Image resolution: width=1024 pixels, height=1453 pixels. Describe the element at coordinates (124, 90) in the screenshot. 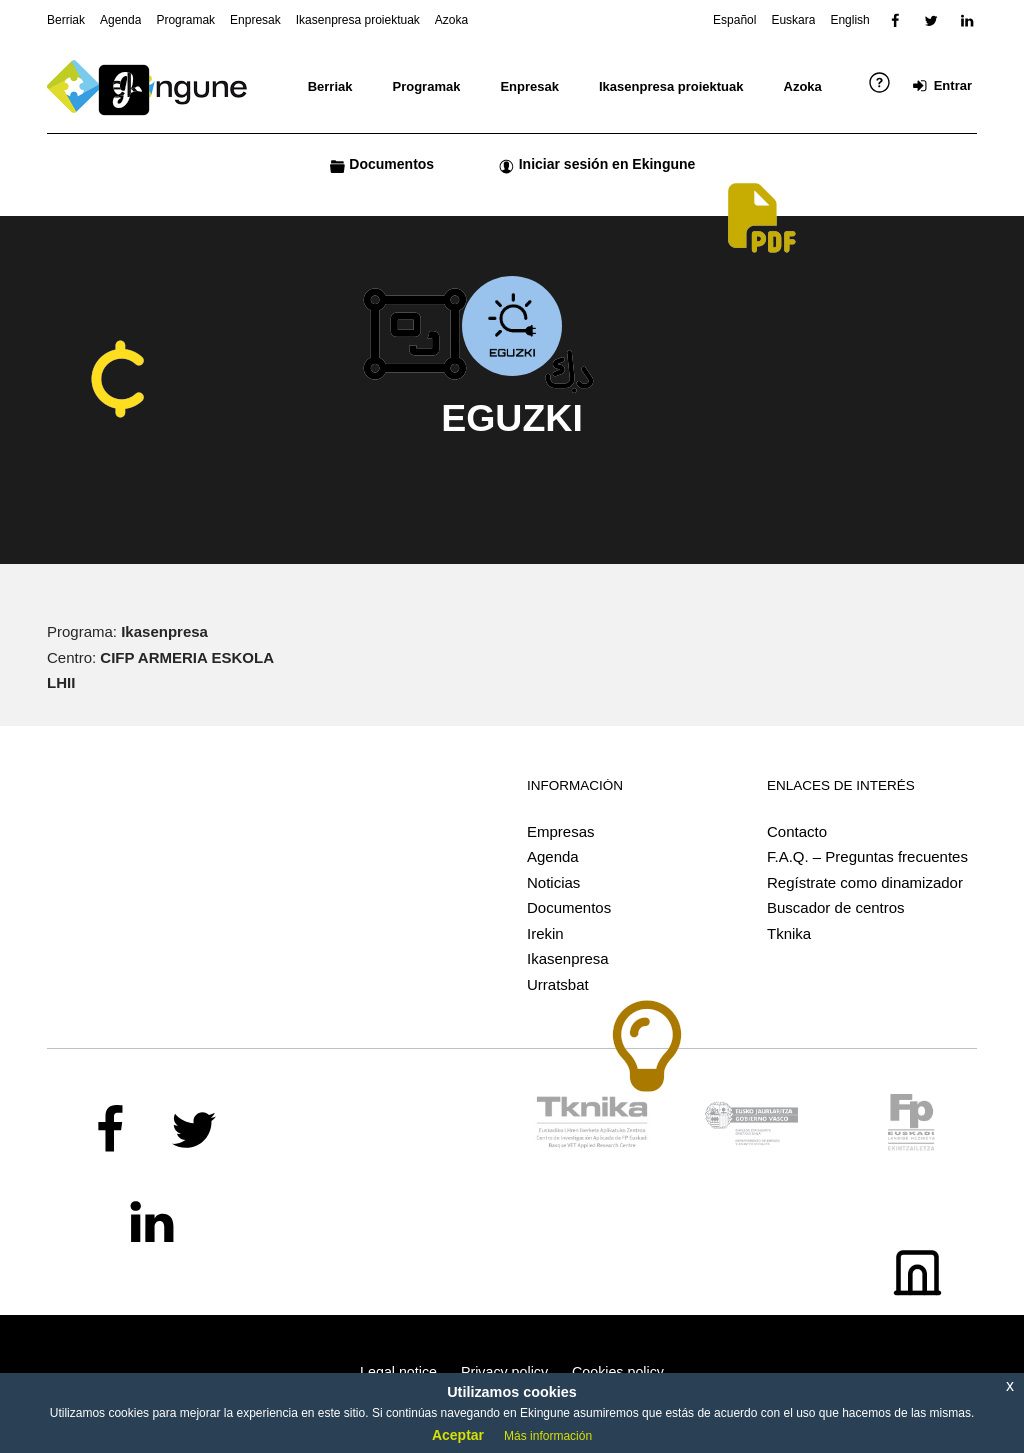

I see `glide app logo` at that location.